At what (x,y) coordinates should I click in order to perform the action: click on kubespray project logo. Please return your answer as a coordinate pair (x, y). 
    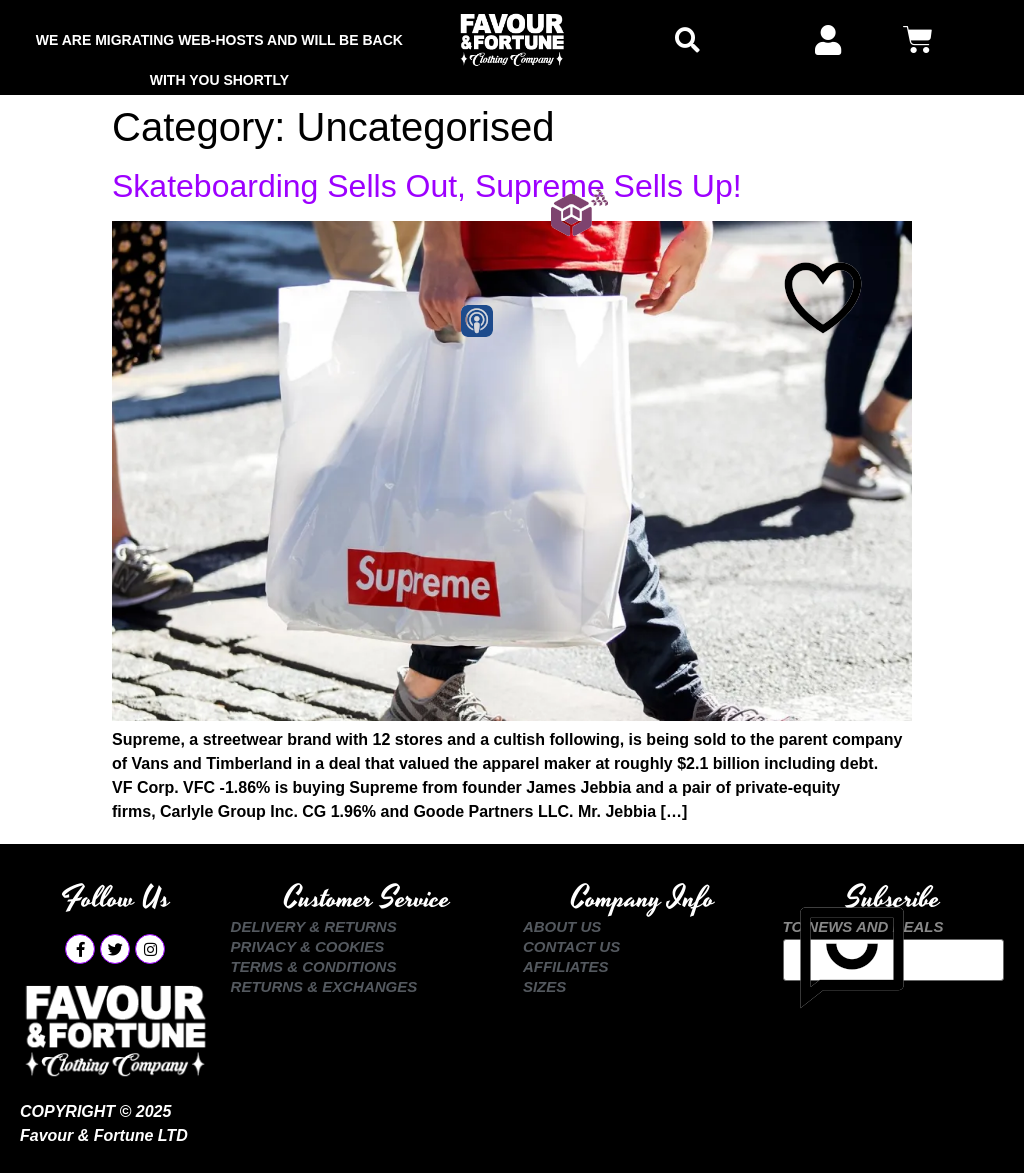
    Looking at the image, I should click on (579, 212).